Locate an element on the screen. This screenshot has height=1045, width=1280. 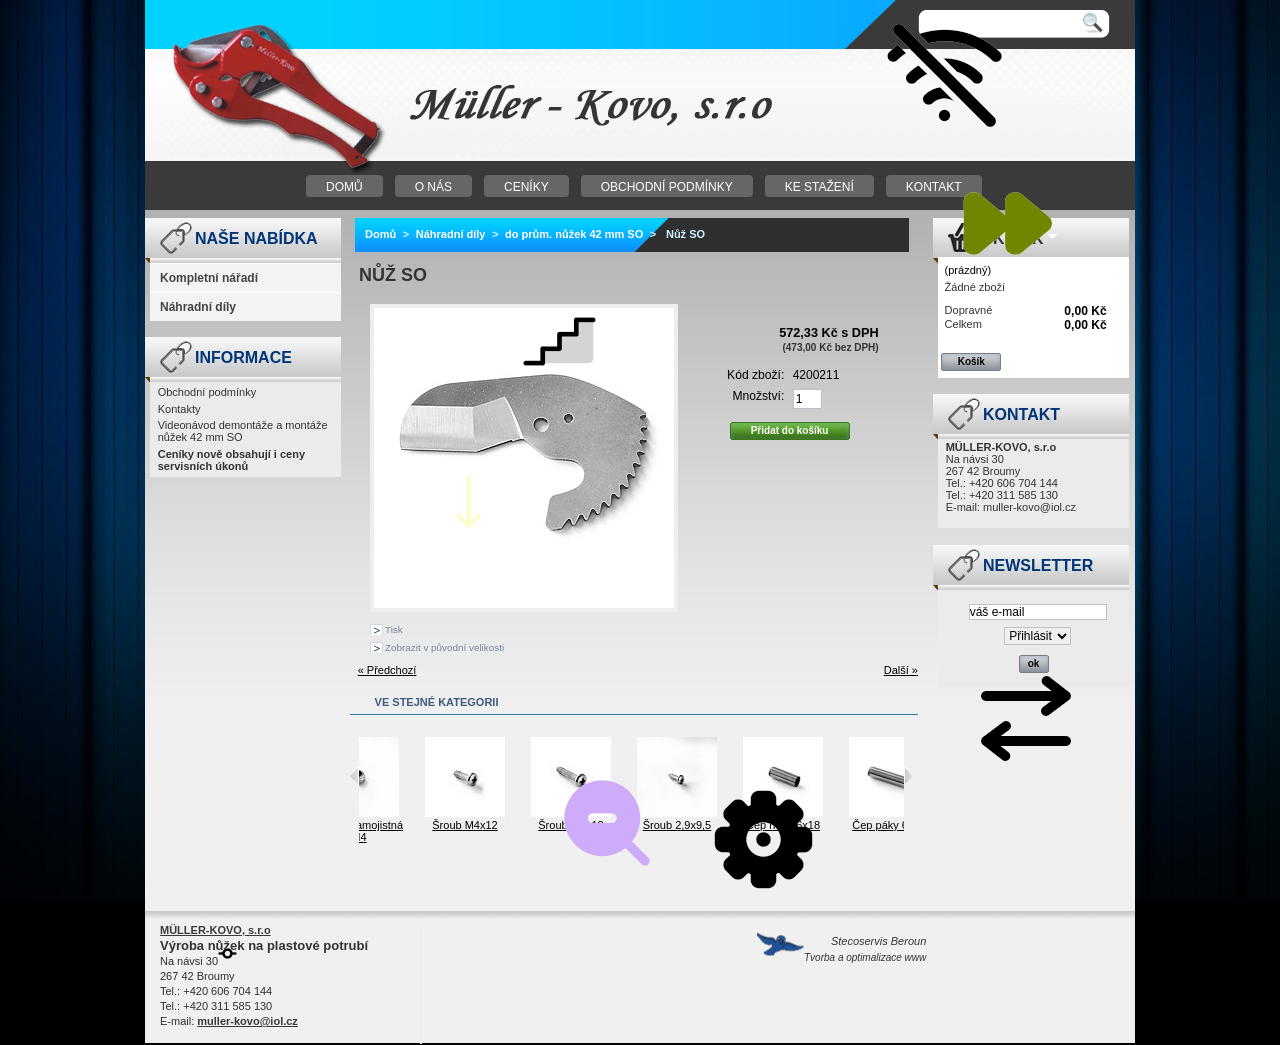
access app settings is located at coordinates (763, 839).